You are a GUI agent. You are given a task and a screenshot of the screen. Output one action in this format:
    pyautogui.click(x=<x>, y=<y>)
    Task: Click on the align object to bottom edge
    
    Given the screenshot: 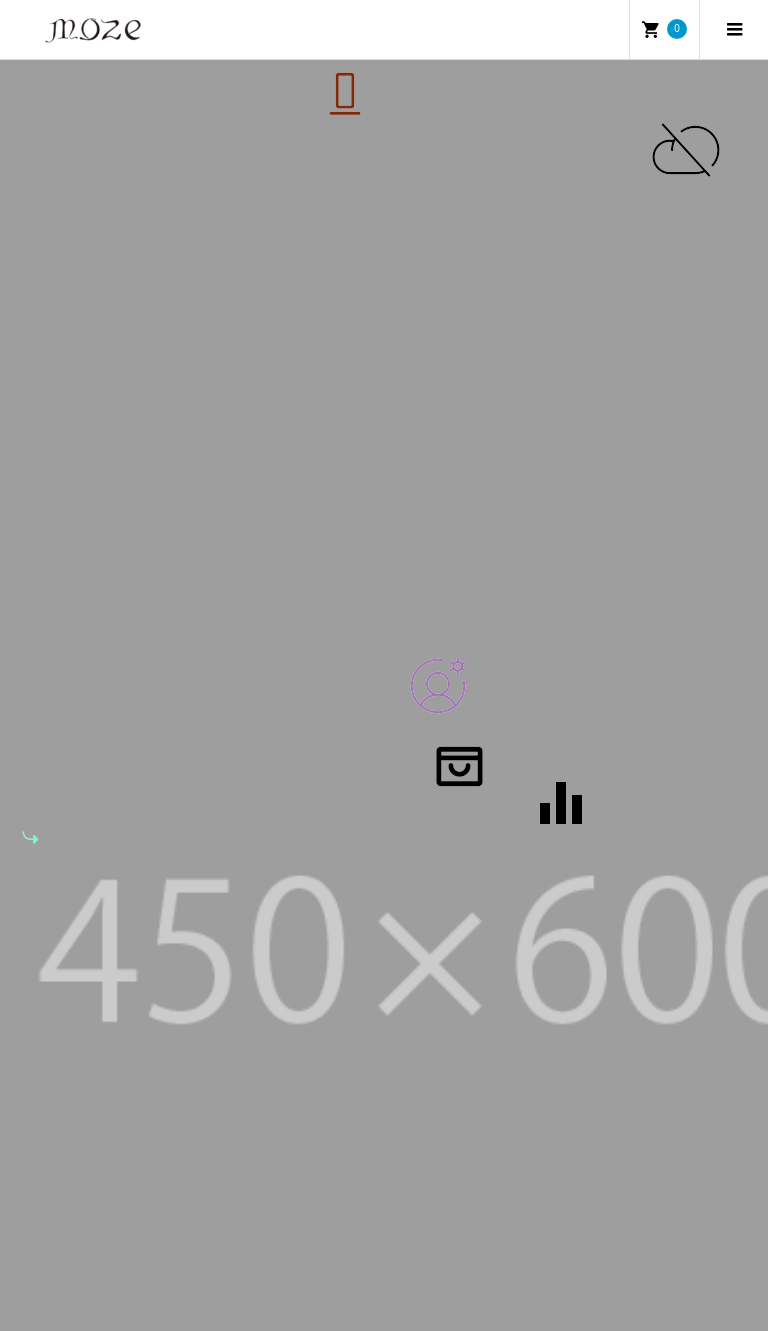 What is the action you would take?
    pyautogui.click(x=345, y=93)
    